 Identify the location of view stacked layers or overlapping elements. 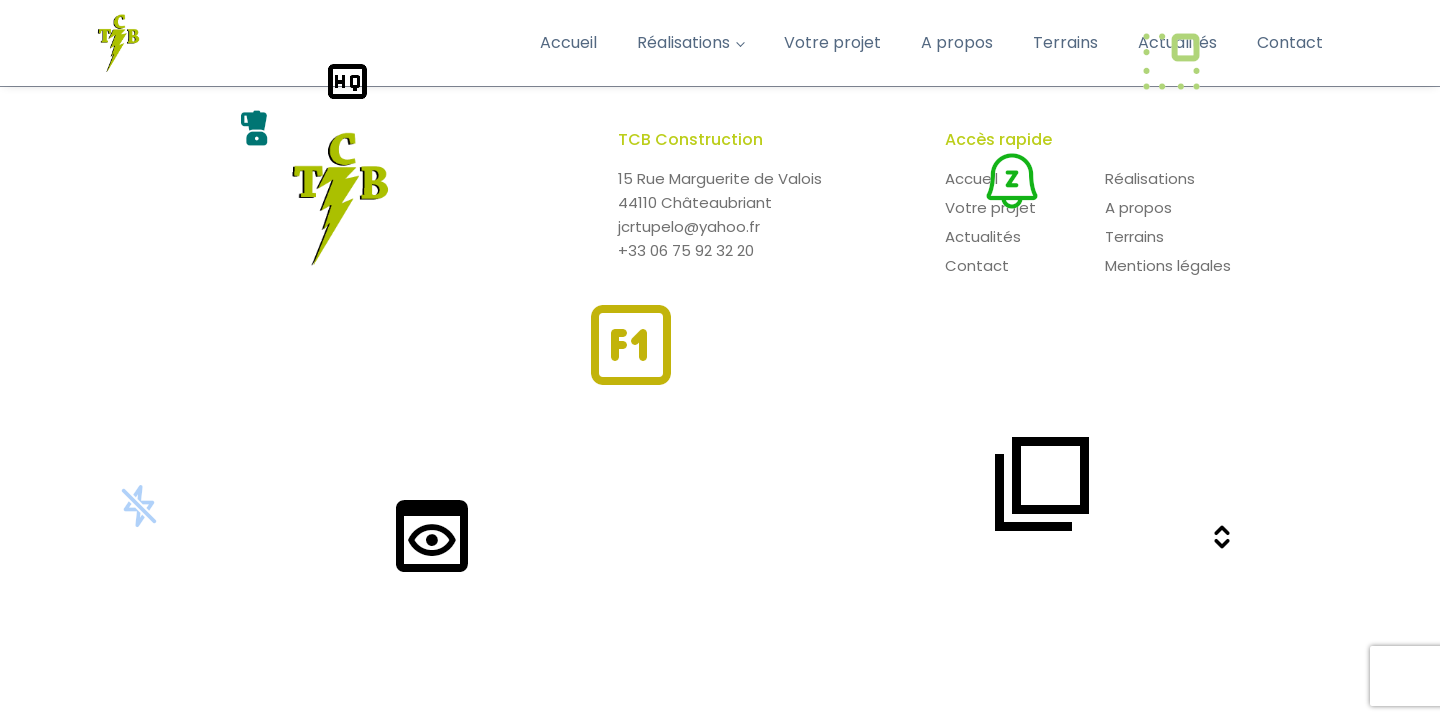
(1042, 484).